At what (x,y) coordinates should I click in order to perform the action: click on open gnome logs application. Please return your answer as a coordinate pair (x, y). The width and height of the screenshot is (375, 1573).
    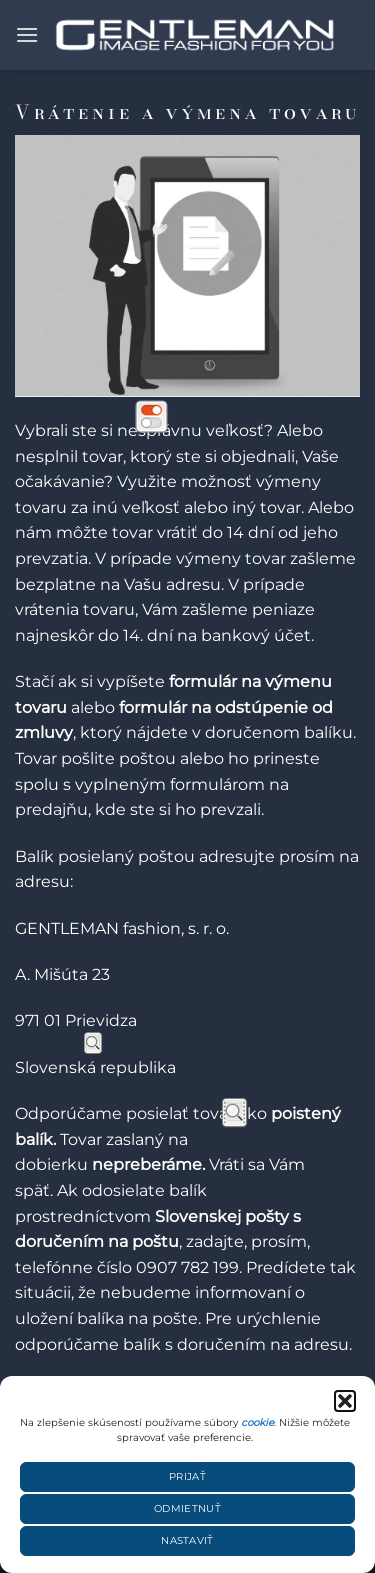
    Looking at the image, I should click on (234, 1112).